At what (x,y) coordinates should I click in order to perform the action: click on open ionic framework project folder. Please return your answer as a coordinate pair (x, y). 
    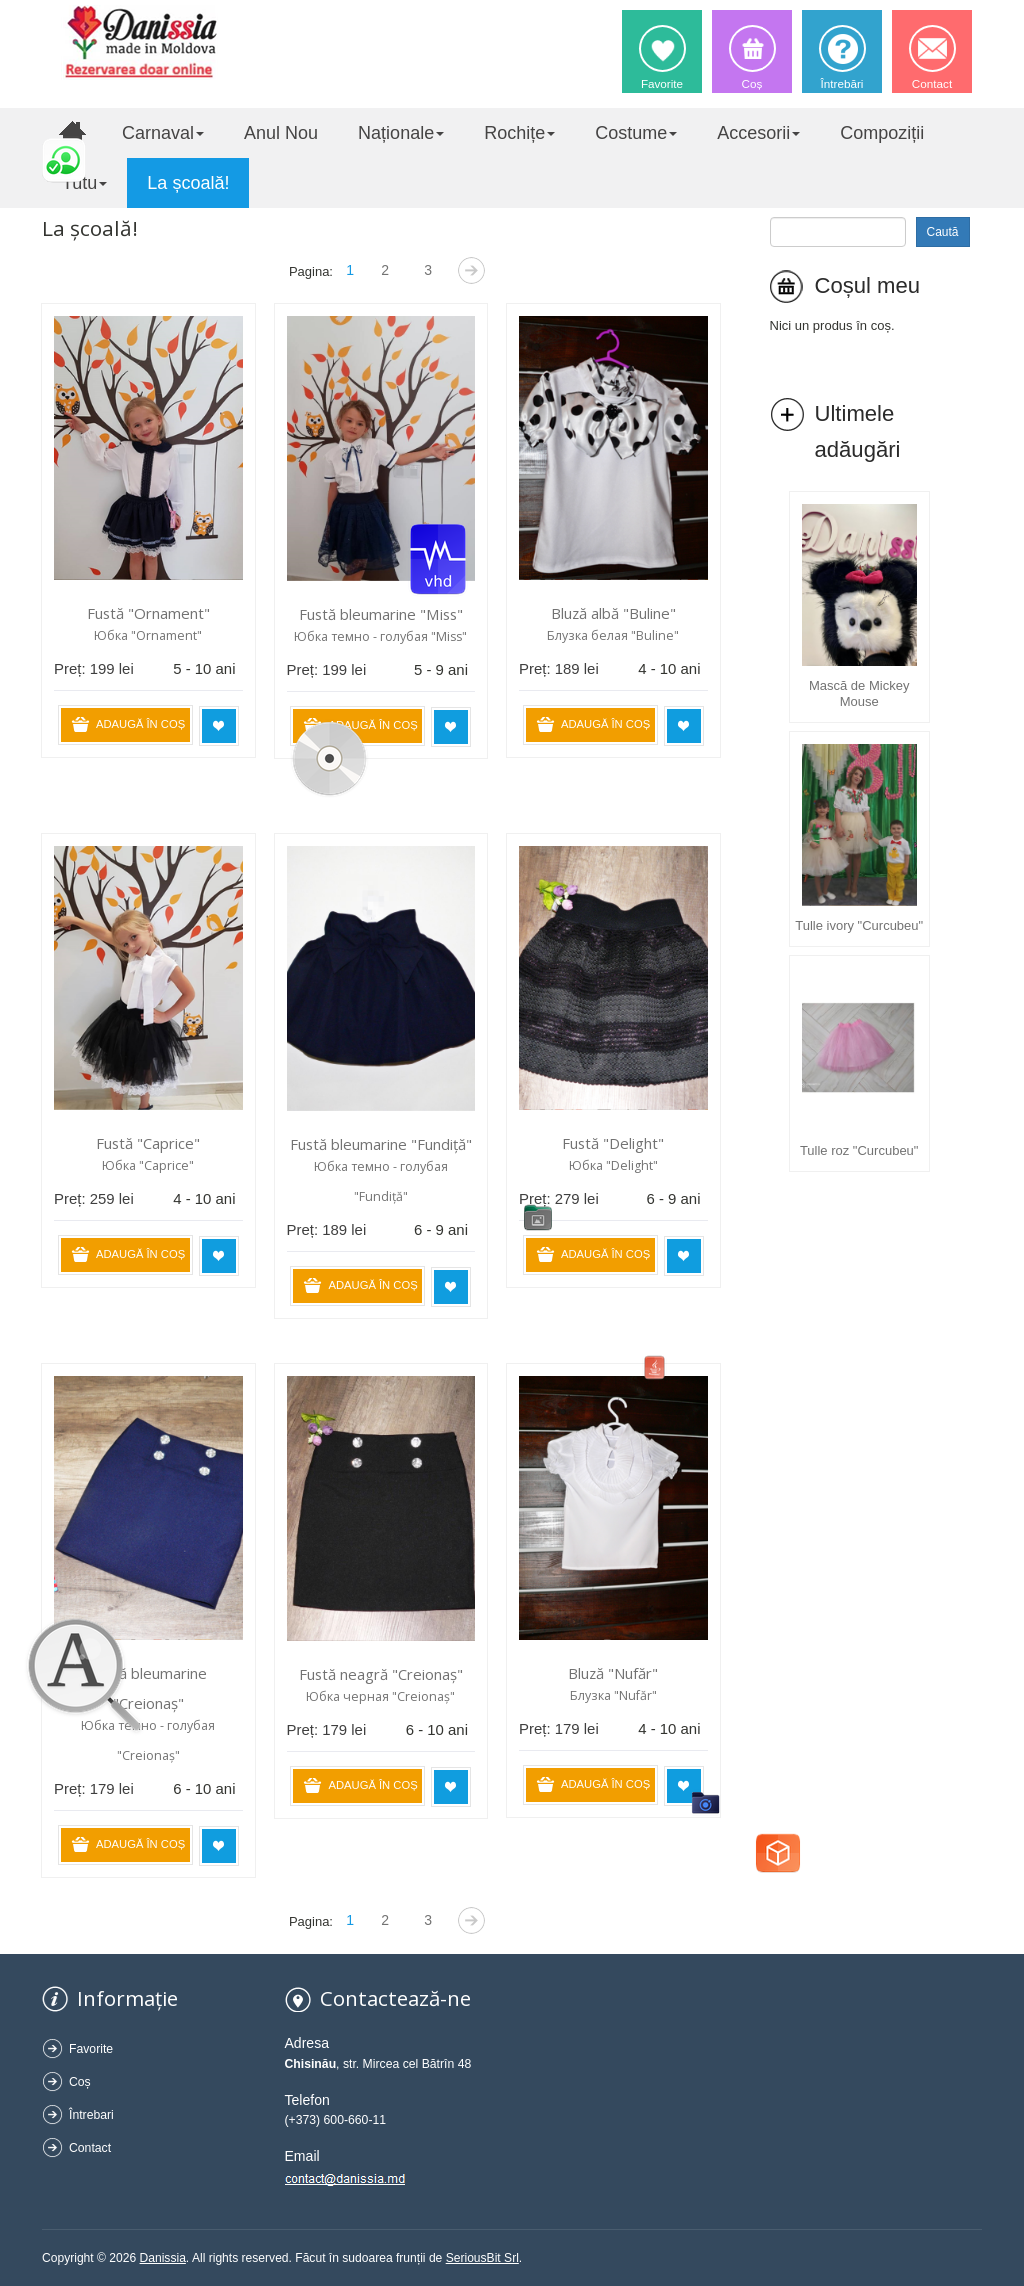
    Looking at the image, I should click on (705, 1803).